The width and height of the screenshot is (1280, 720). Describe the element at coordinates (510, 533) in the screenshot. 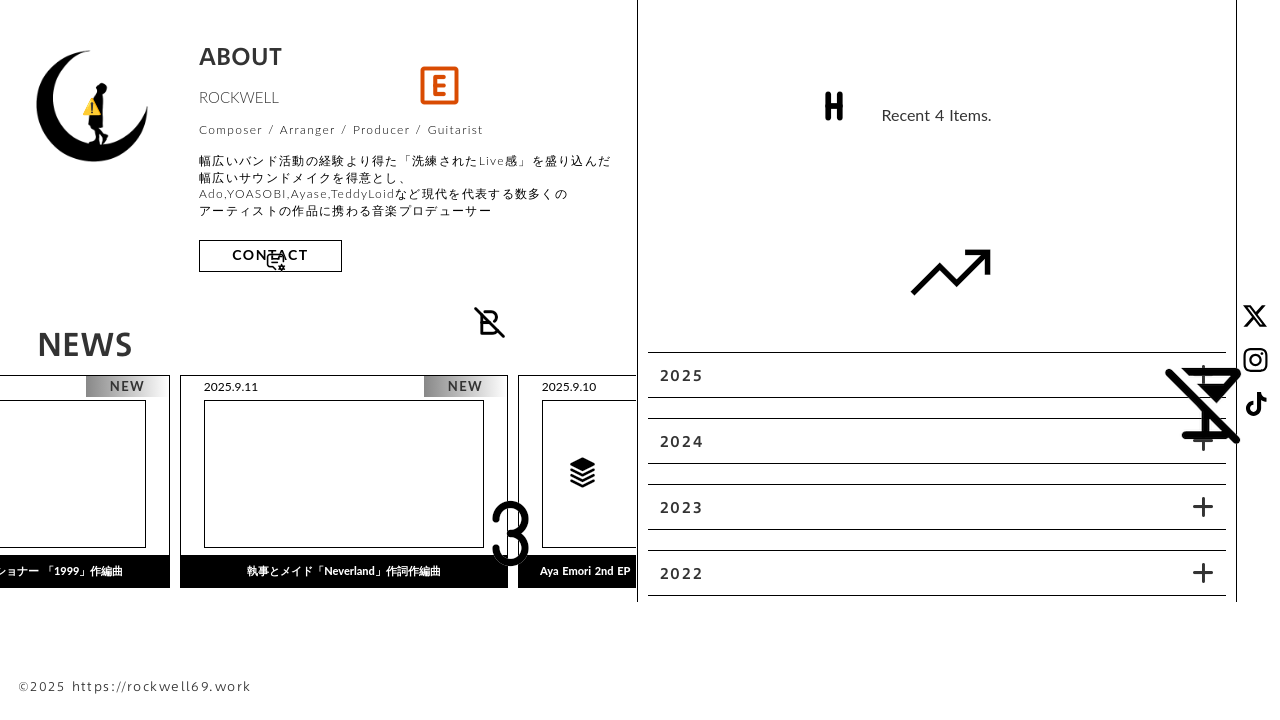

I see `indicates step 3 in a multi-step process` at that location.